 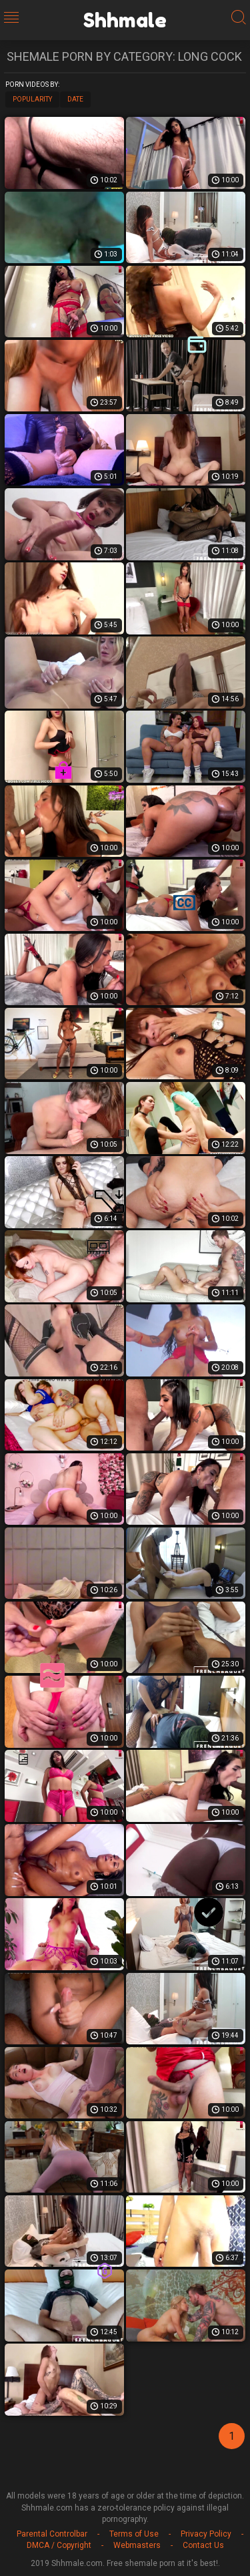 What do you see at coordinates (23, 1759) in the screenshot?
I see `access stairs or stairway directions` at bounding box center [23, 1759].